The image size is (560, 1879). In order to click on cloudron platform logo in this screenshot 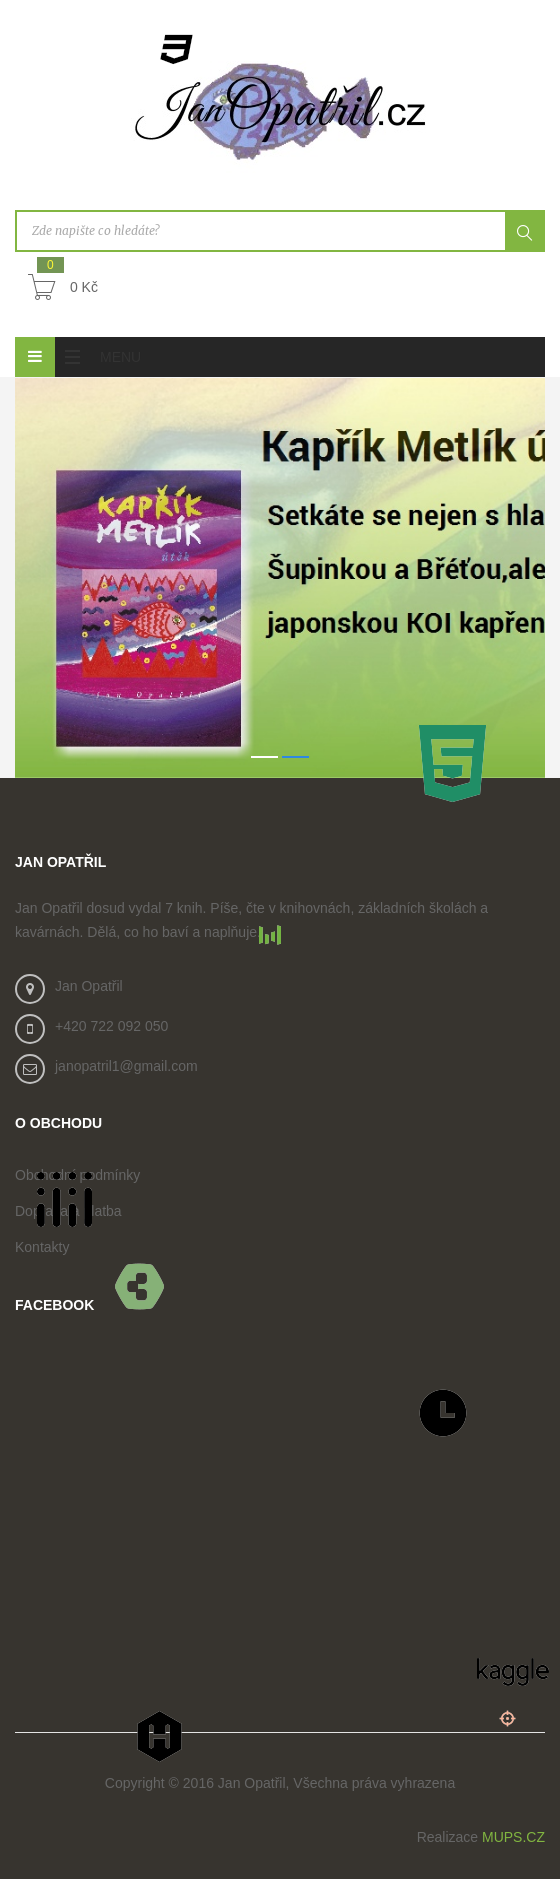, I will do `click(139, 1286)`.